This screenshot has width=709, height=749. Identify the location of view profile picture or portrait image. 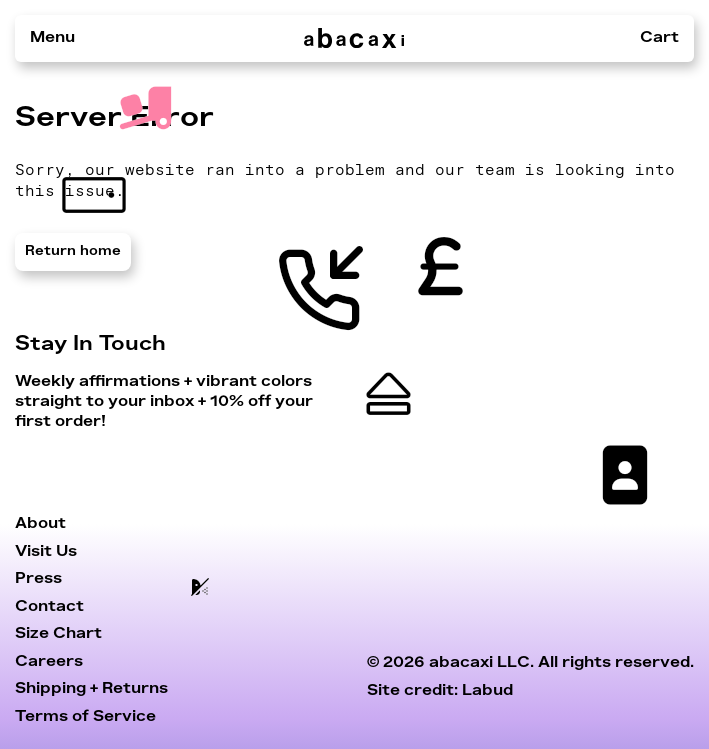
(625, 475).